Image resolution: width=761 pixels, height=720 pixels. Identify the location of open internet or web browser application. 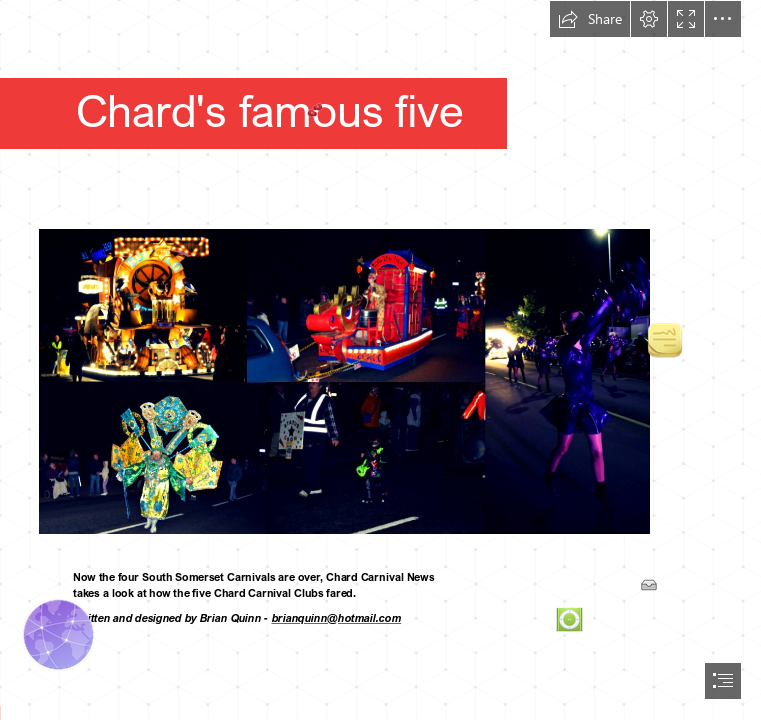
(58, 634).